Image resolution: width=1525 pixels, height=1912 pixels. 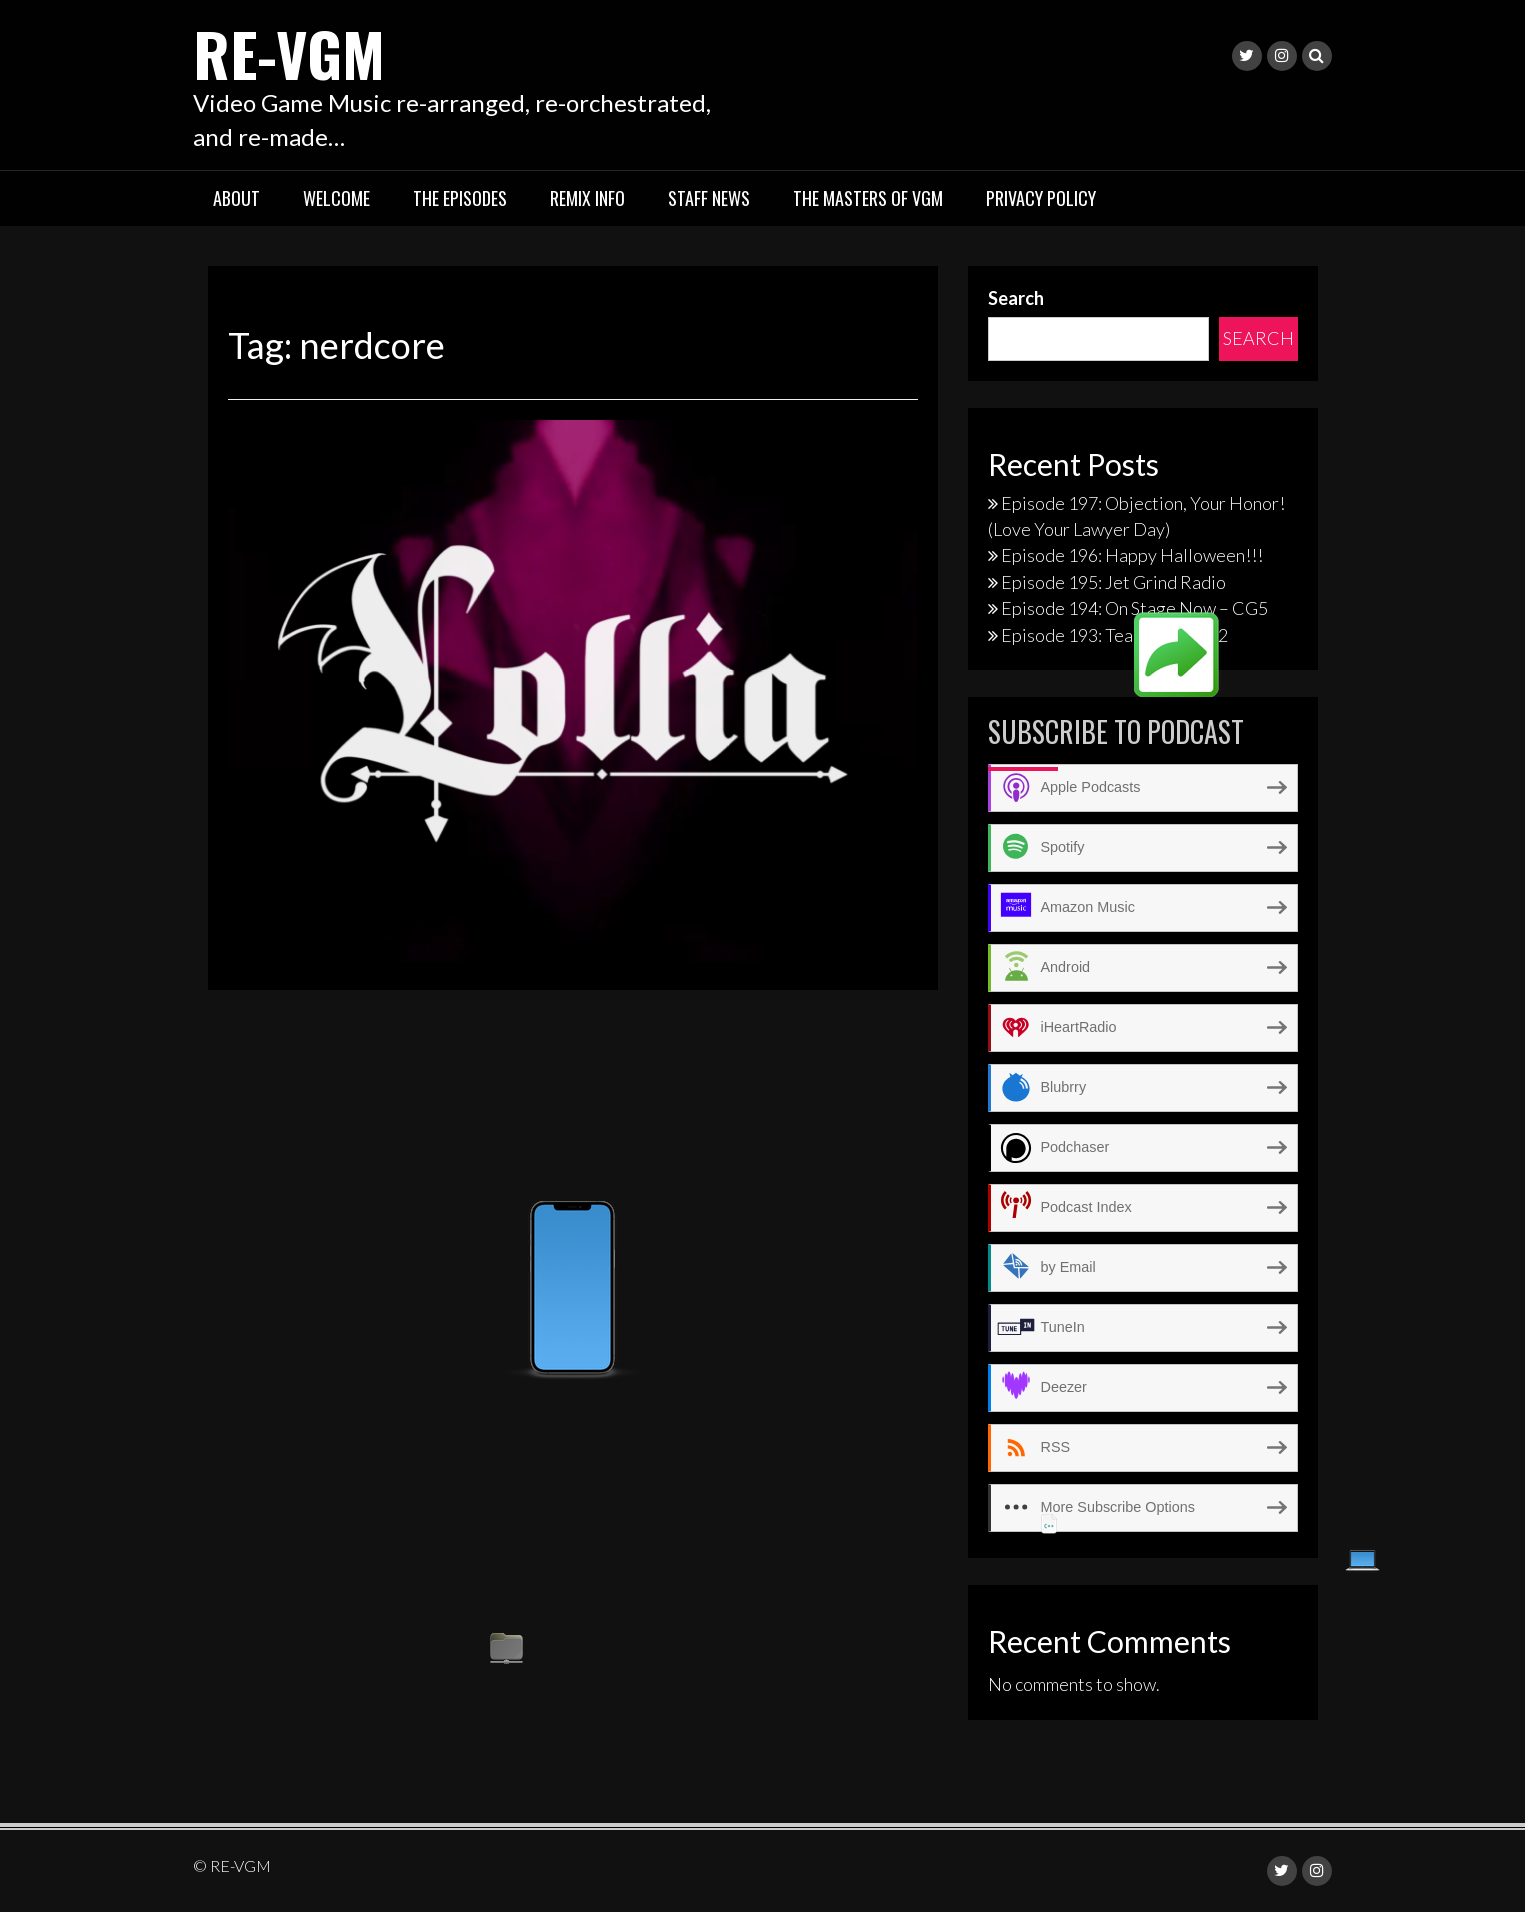 What do you see at coordinates (506, 1647) in the screenshot?
I see `access a remote or network folder` at bounding box center [506, 1647].